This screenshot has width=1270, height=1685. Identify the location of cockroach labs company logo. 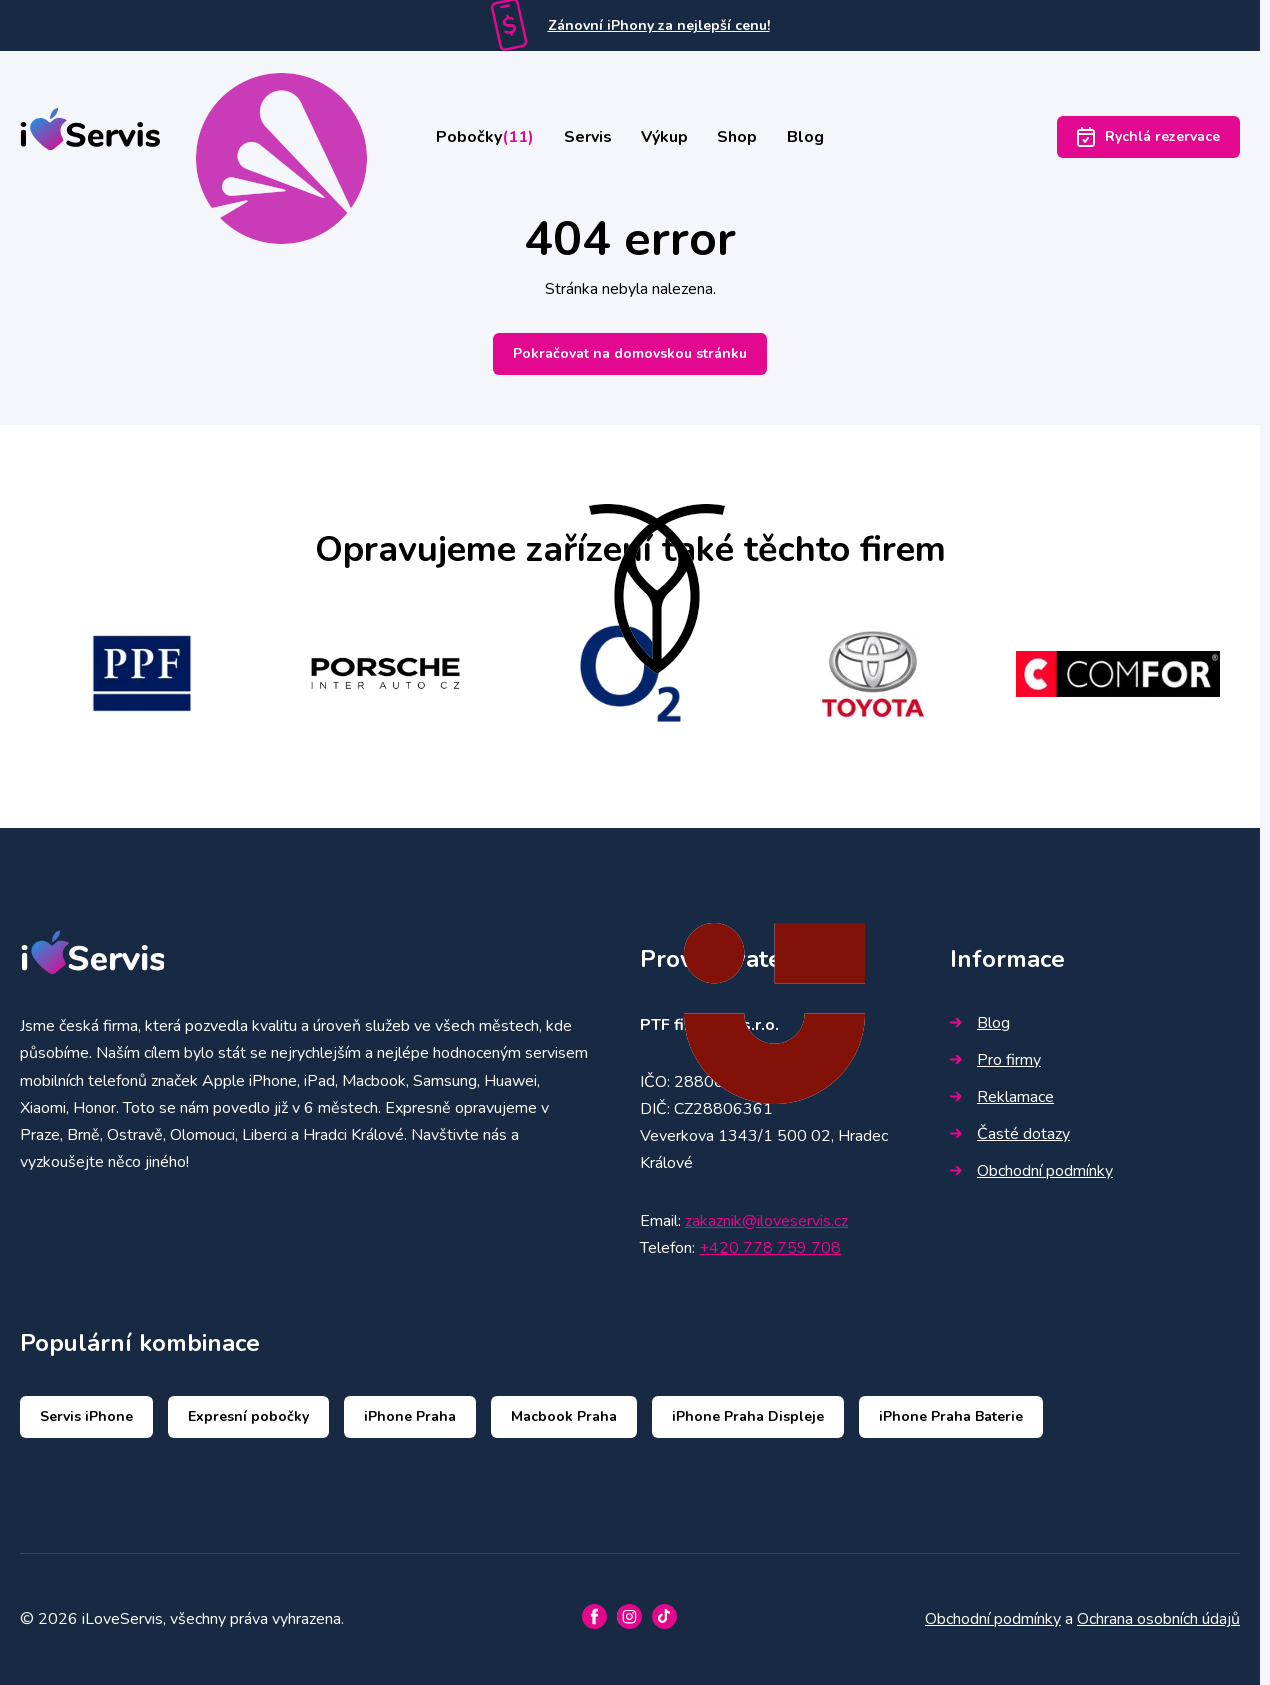
(657, 589).